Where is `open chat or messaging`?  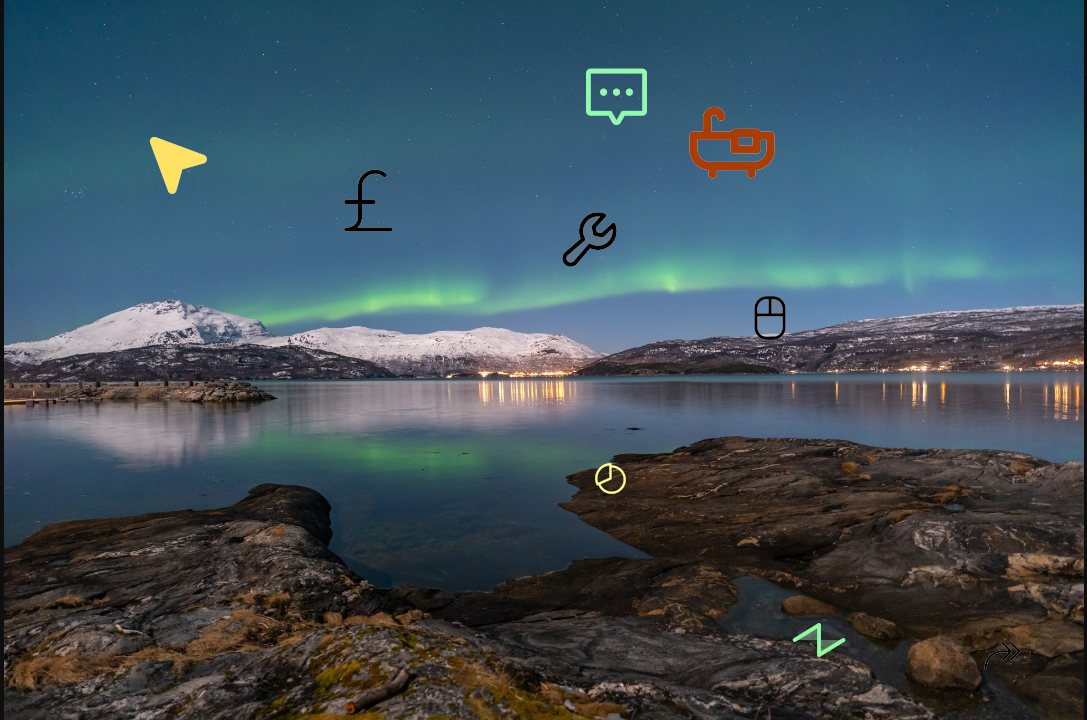 open chat or messaging is located at coordinates (616, 94).